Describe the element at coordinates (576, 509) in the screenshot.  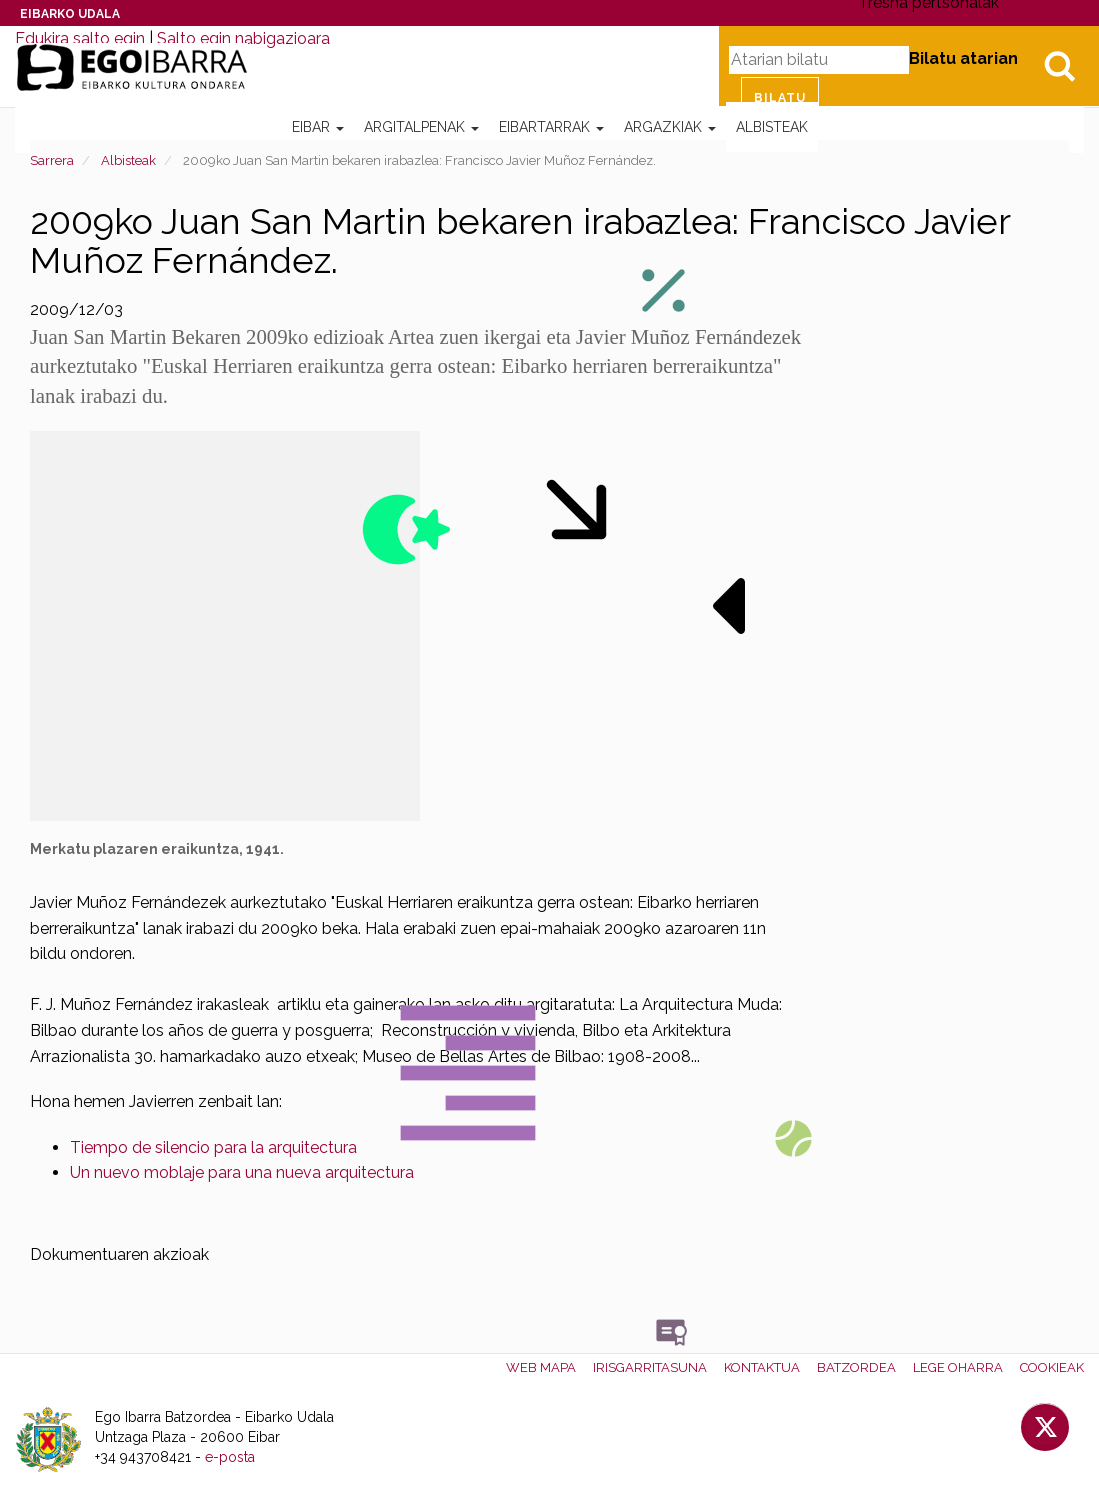
I see `navigate to the next item diagonally` at that location.